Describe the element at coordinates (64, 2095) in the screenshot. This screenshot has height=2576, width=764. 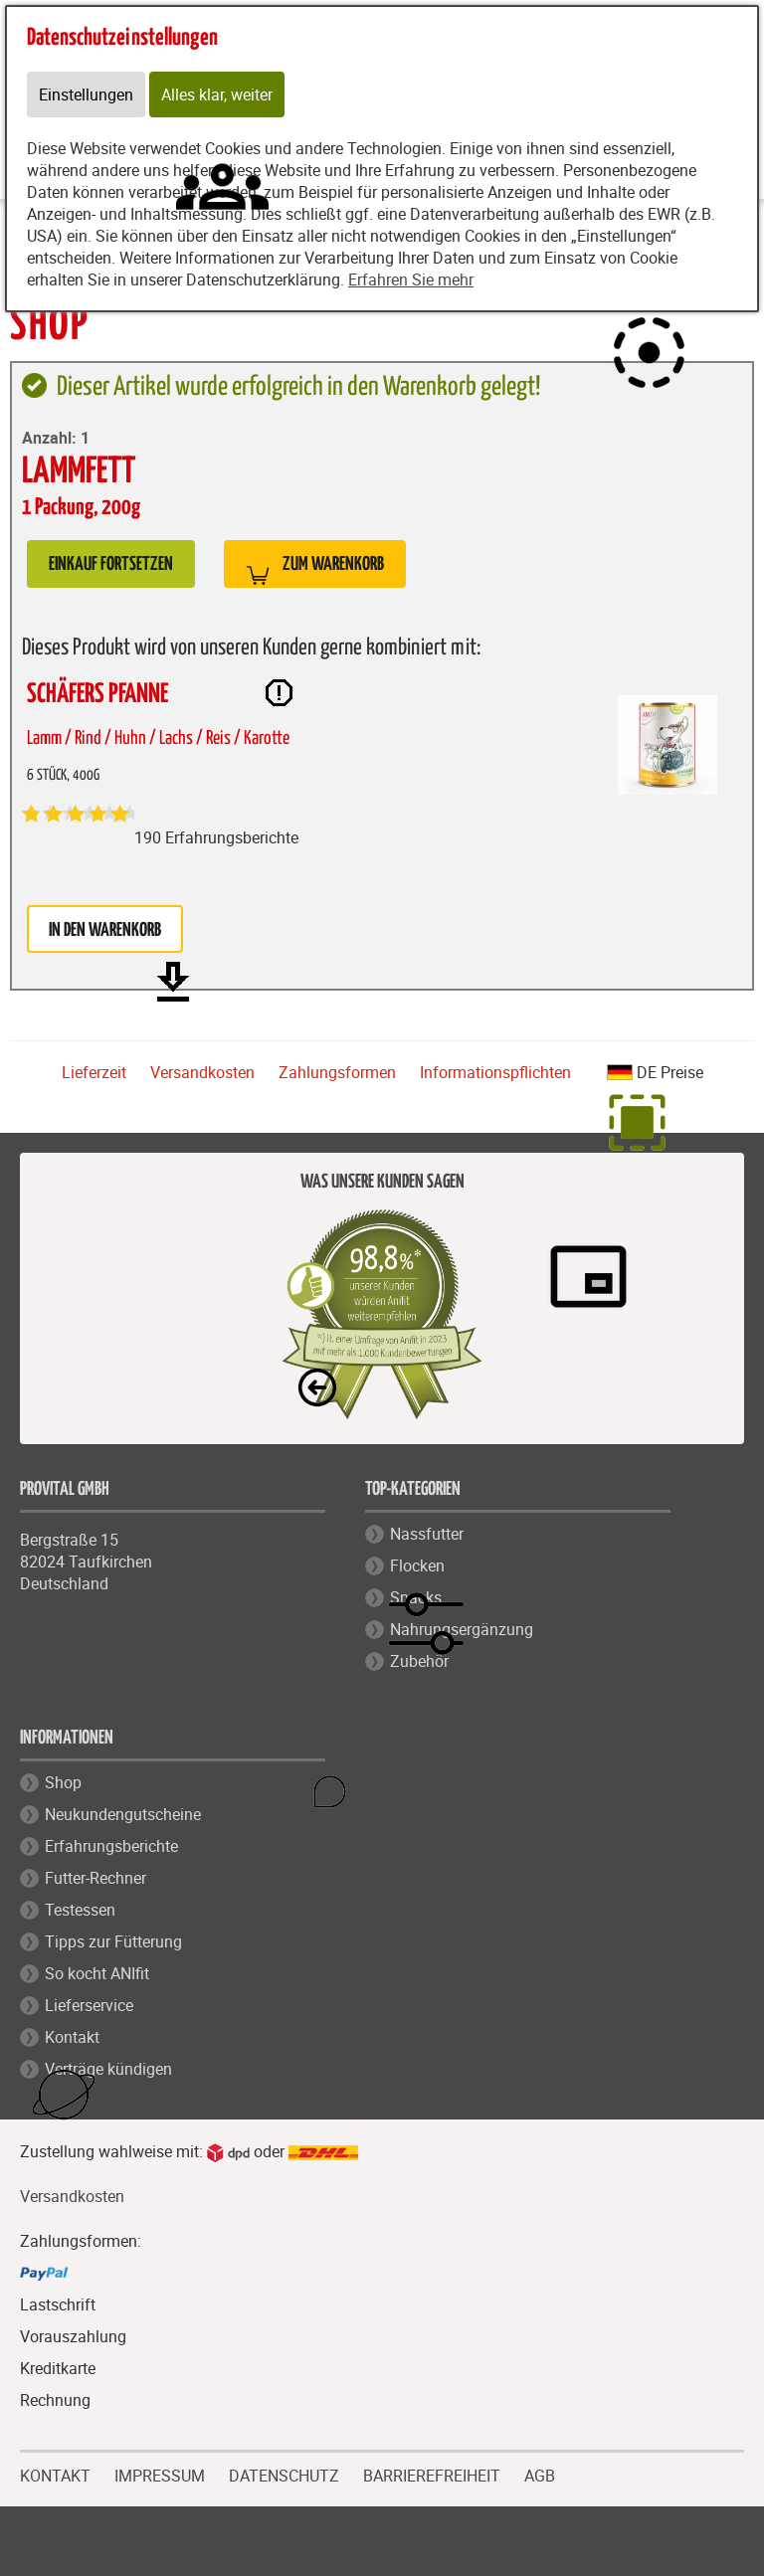
I see `explore global or worldwide content` at that location.